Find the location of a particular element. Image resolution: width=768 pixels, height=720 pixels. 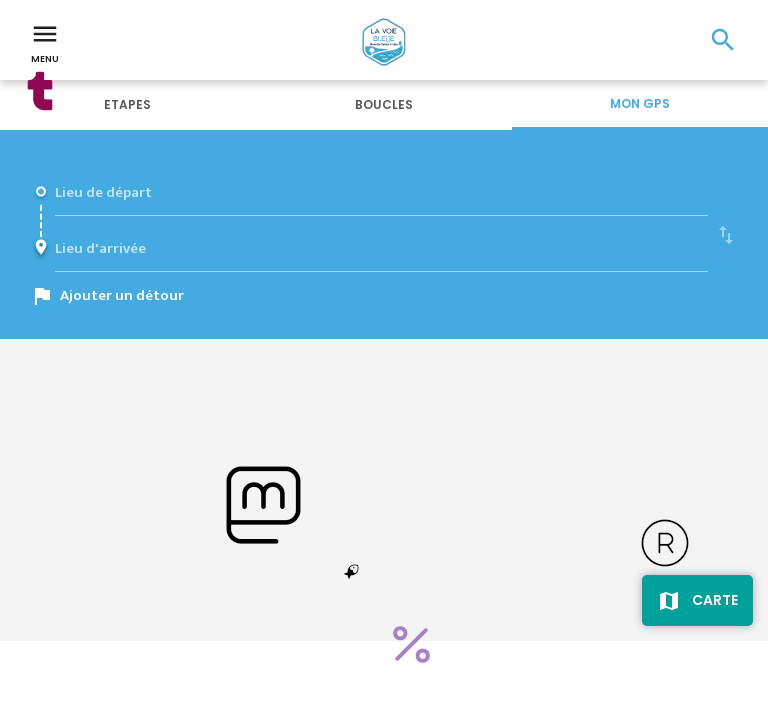

view or apply a discount is located at coordinates (411, 644).